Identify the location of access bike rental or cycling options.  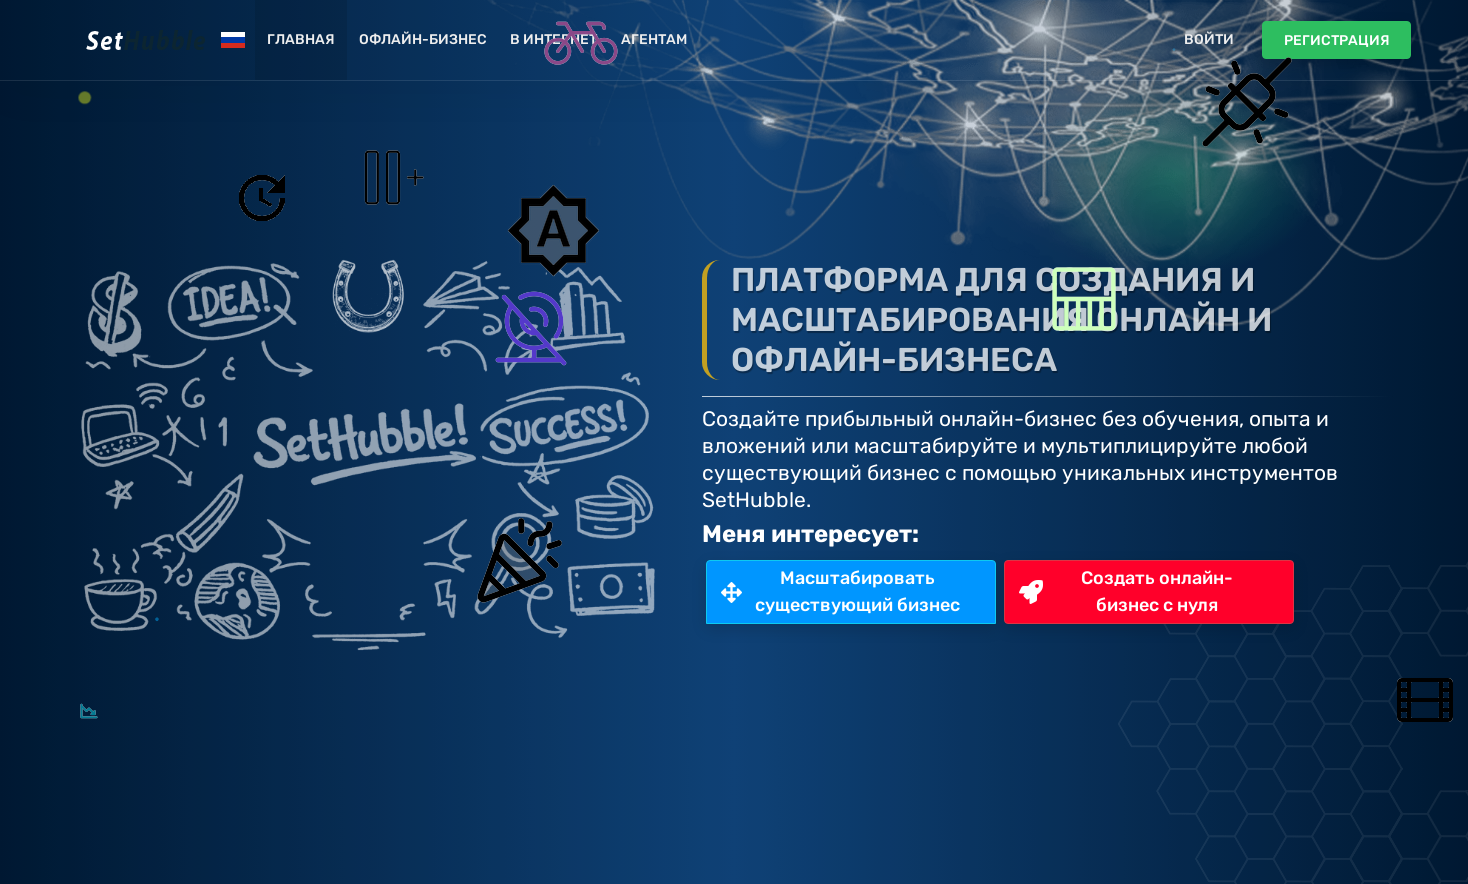
(581, 42).